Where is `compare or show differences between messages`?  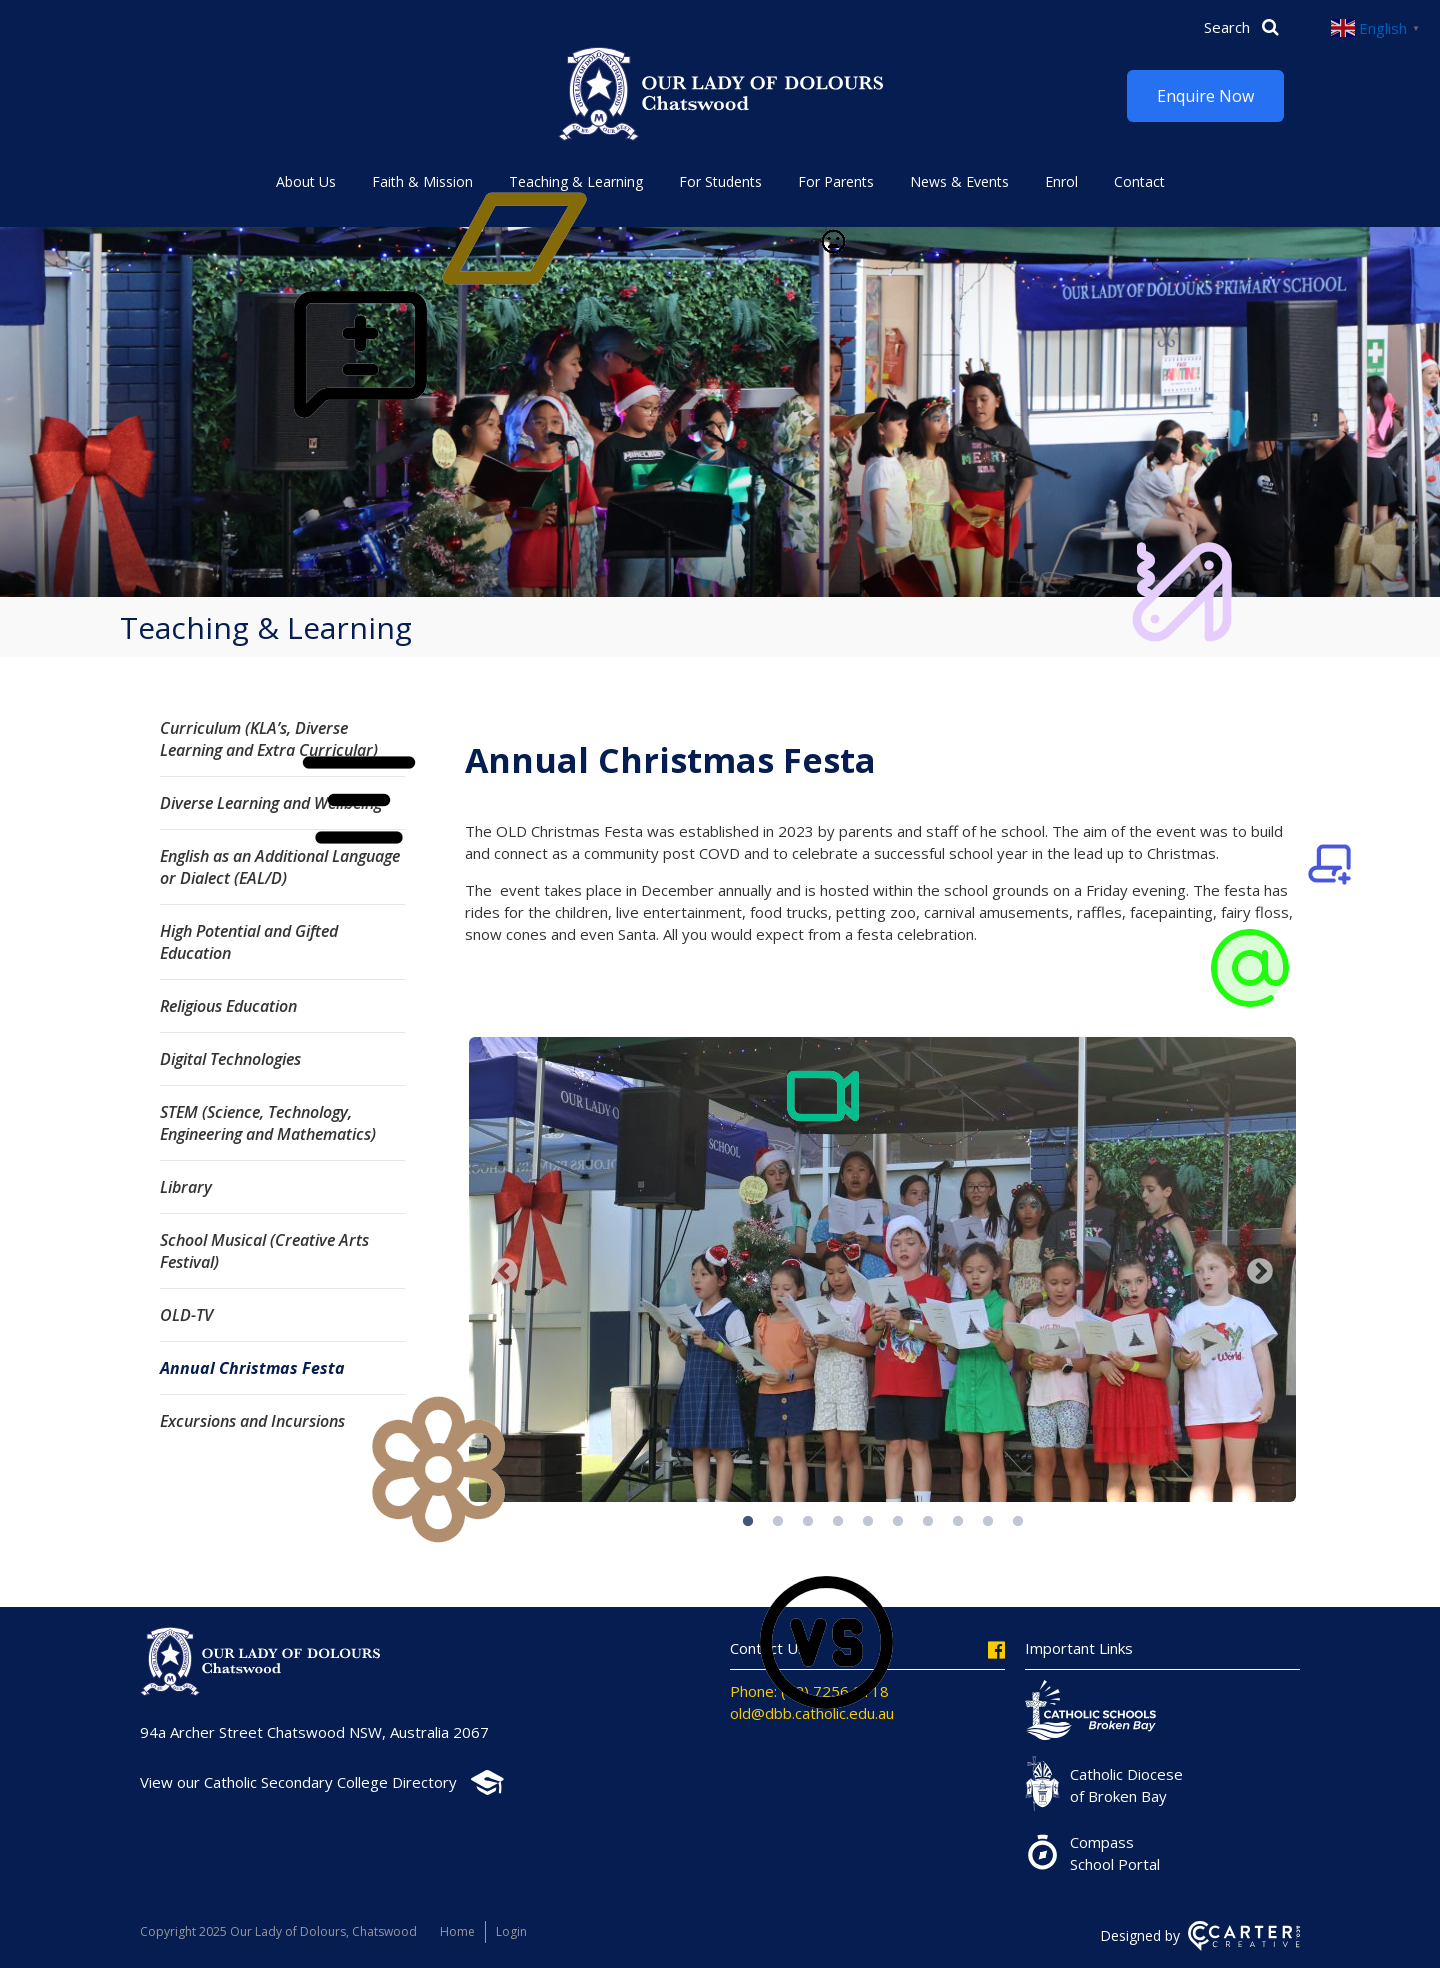 compare or show differences between messages is located at coordinates (360, 351).